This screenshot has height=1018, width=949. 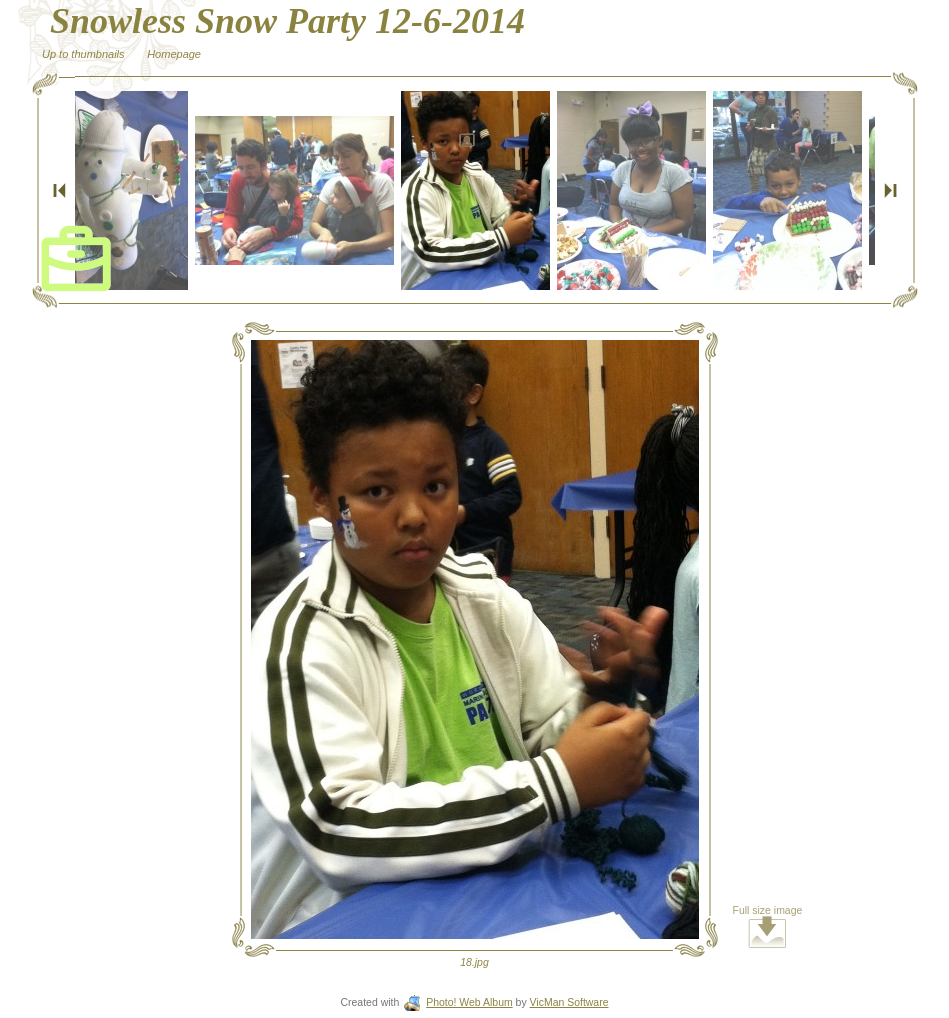 What do you see at coordinates (467, 140) in the screenshot?
I see `view user profile` at bounding box center [467, 140].